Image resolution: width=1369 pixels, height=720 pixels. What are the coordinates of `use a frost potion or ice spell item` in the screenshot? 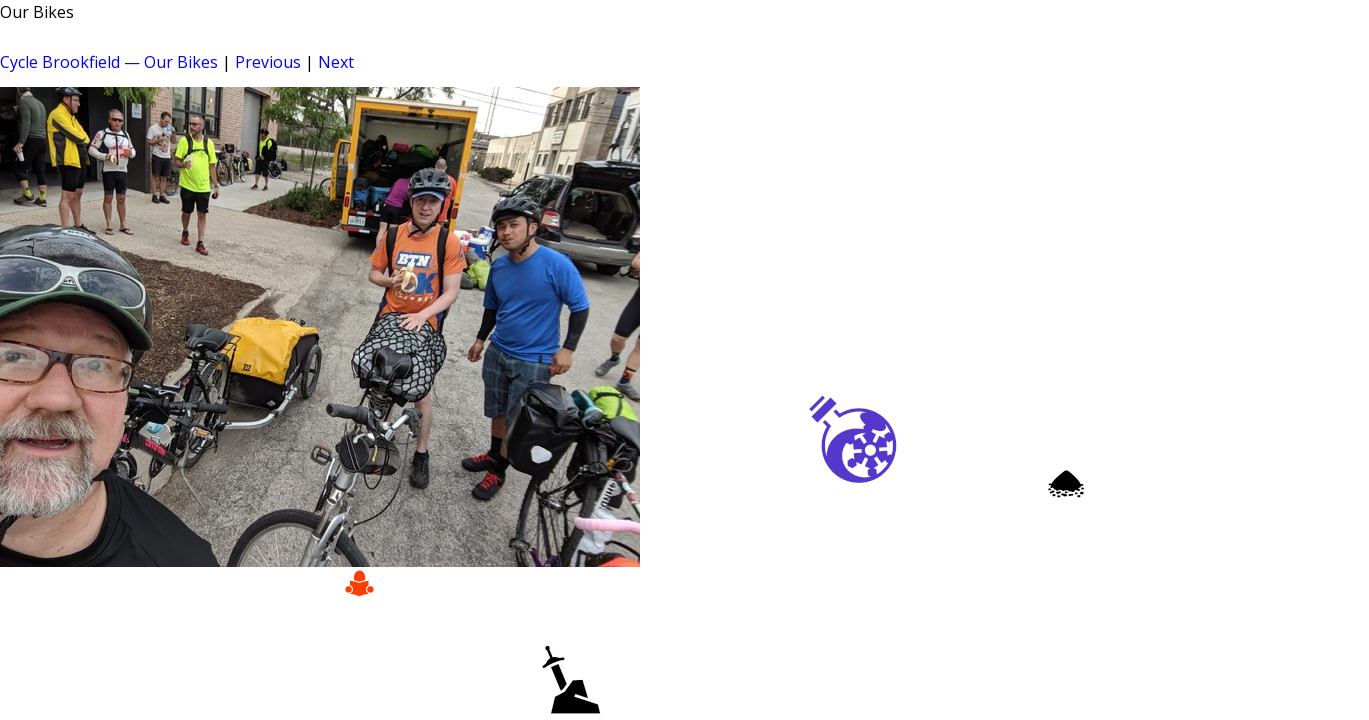 It's located at (852, 438).